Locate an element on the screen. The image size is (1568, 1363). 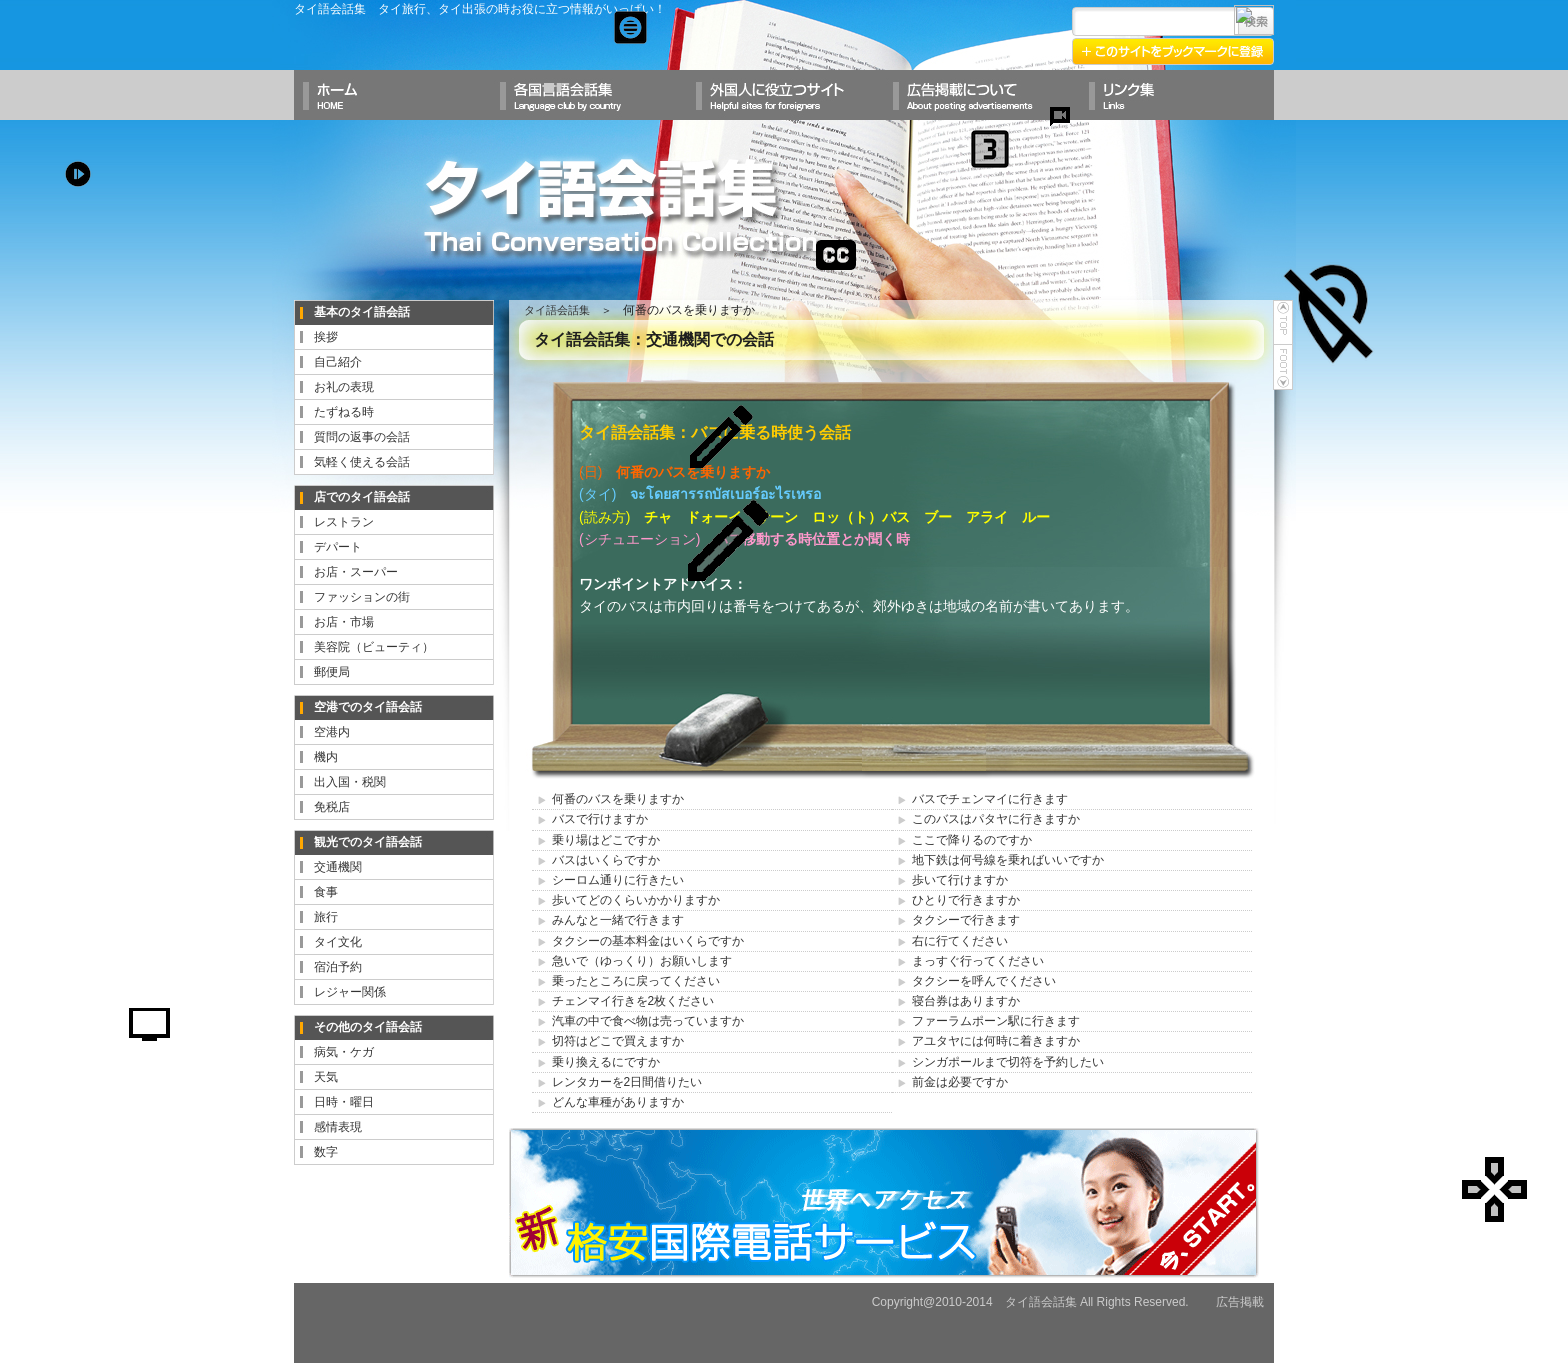
edit or modify content is located at coordinates (728, 540).